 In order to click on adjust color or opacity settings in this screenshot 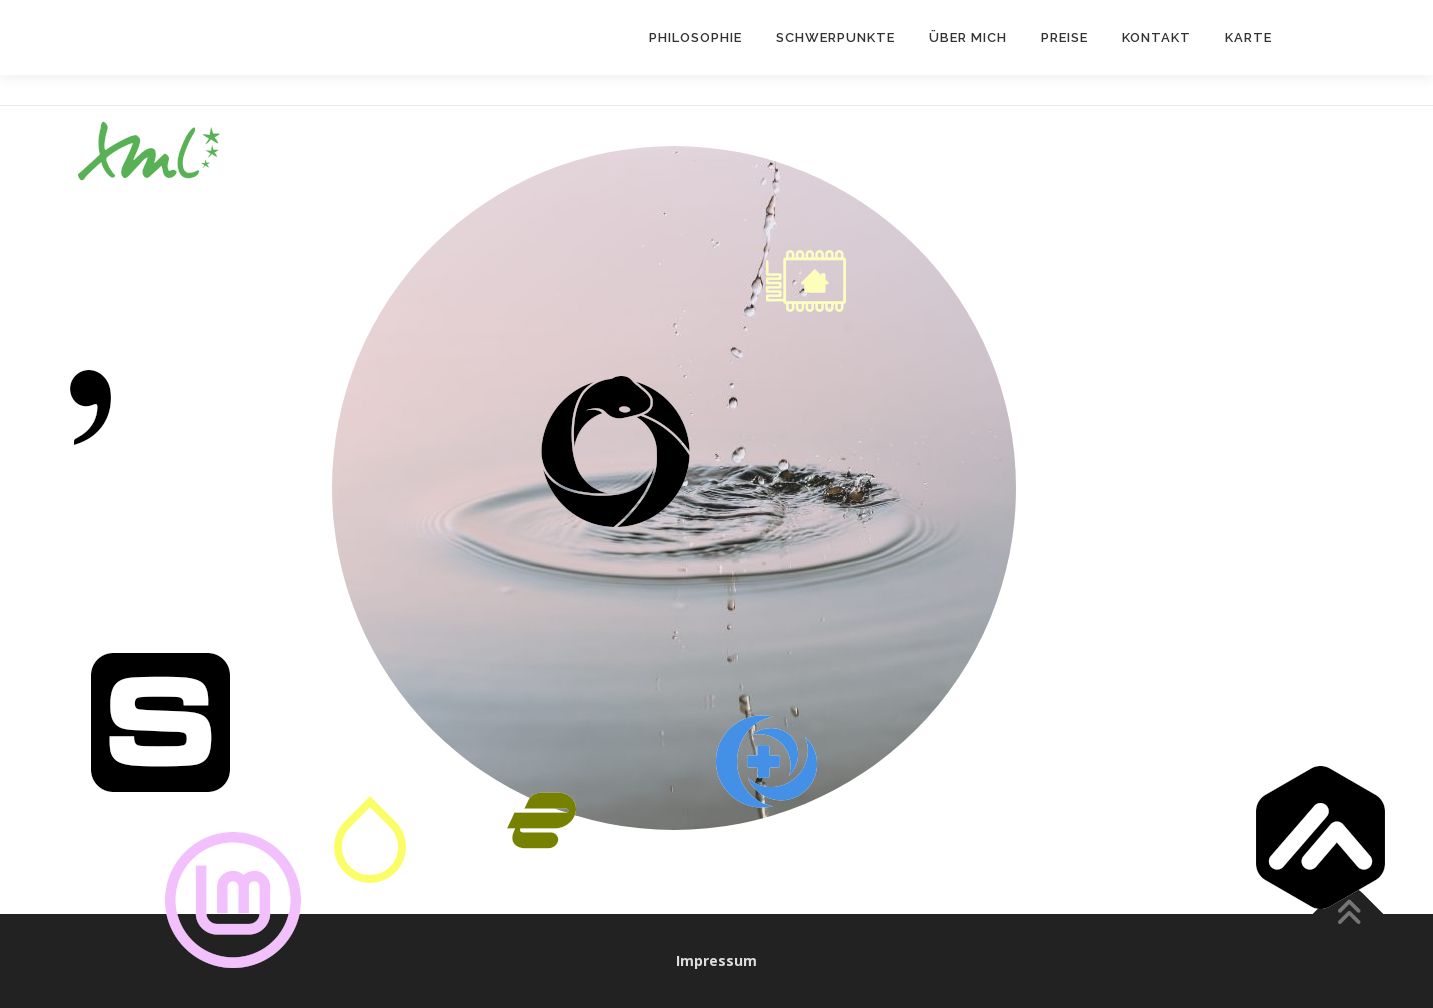, I will do `click(370, 843)`.